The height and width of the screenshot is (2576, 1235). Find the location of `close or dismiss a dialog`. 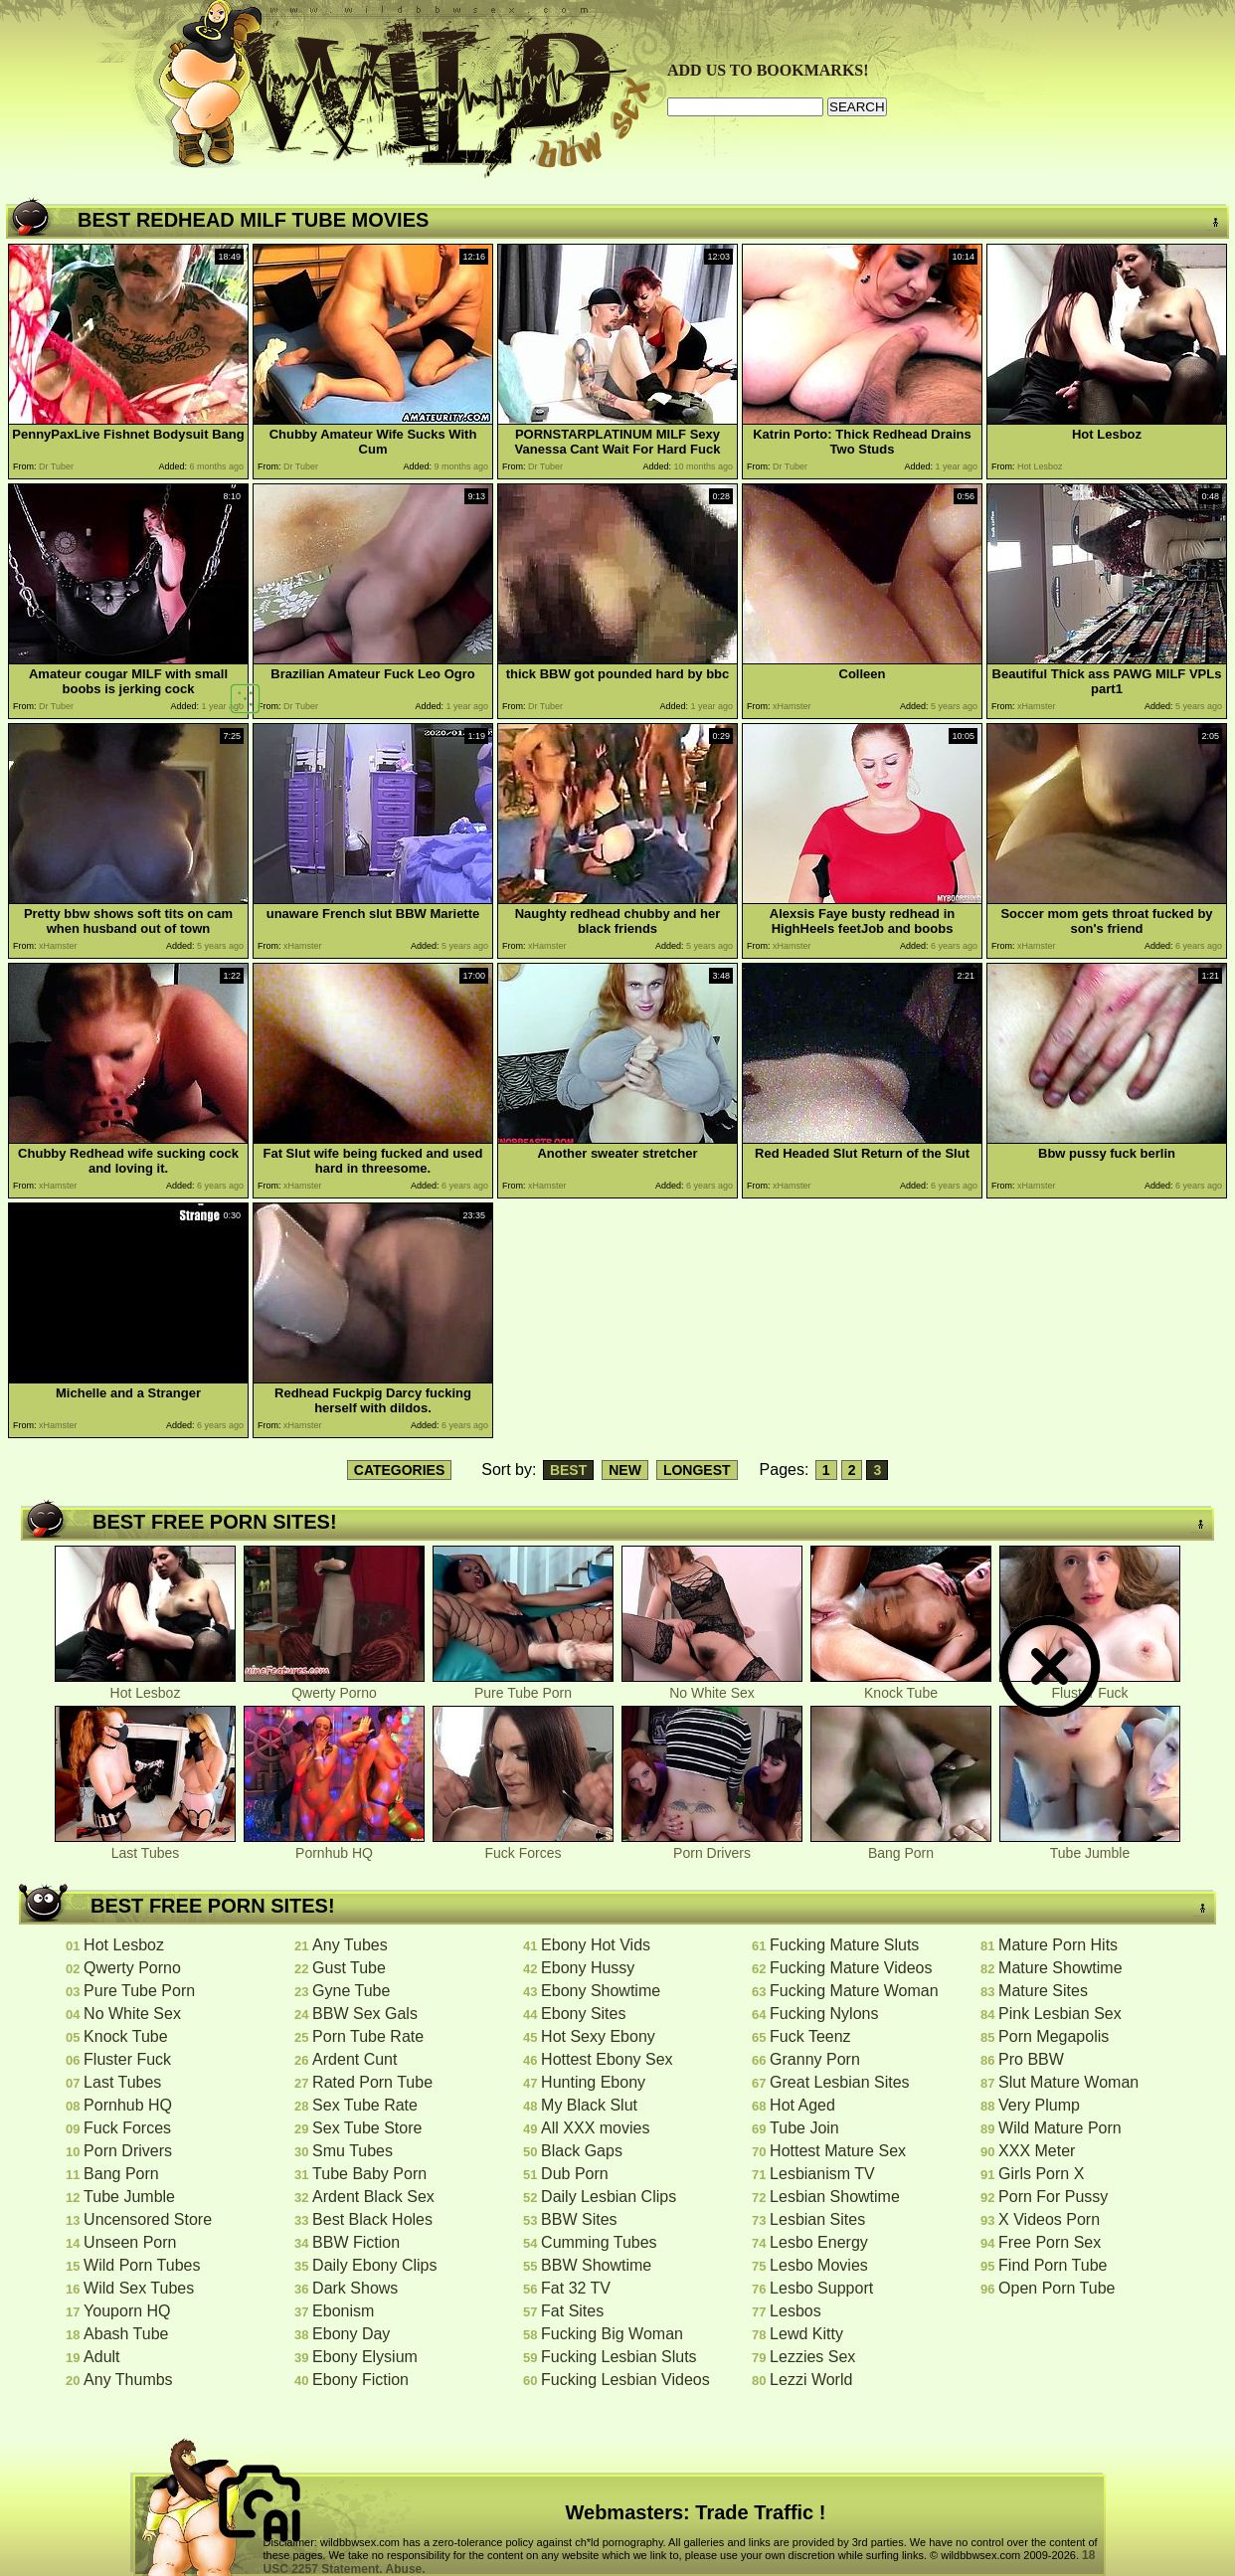

close or dismiss a dialog is located at coordinates (1049, 1666).